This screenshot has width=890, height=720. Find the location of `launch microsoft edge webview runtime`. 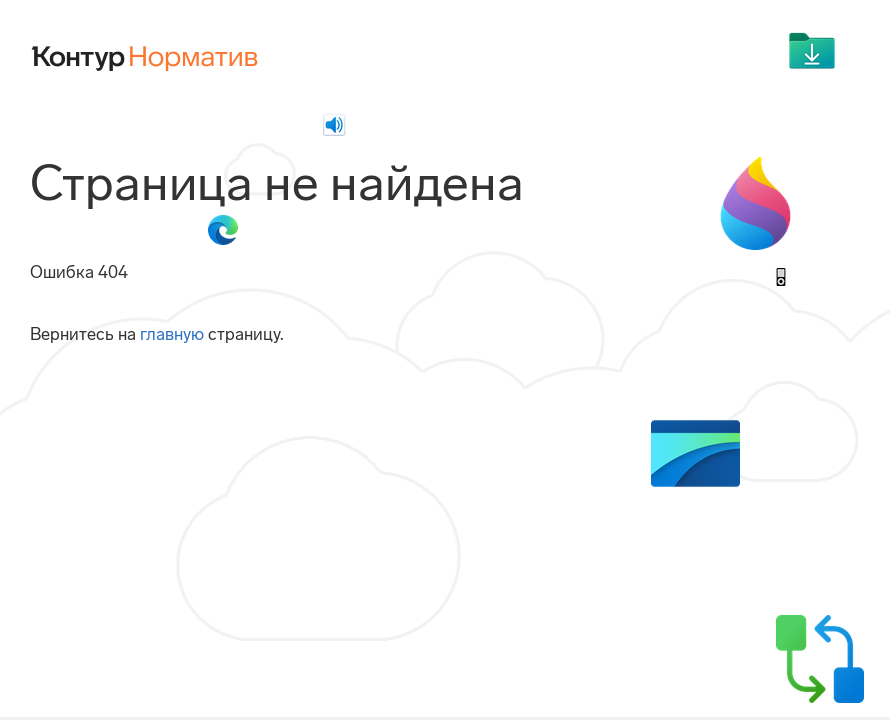

launch microsoft edge webview runtime is located at coordinates (695, 453).